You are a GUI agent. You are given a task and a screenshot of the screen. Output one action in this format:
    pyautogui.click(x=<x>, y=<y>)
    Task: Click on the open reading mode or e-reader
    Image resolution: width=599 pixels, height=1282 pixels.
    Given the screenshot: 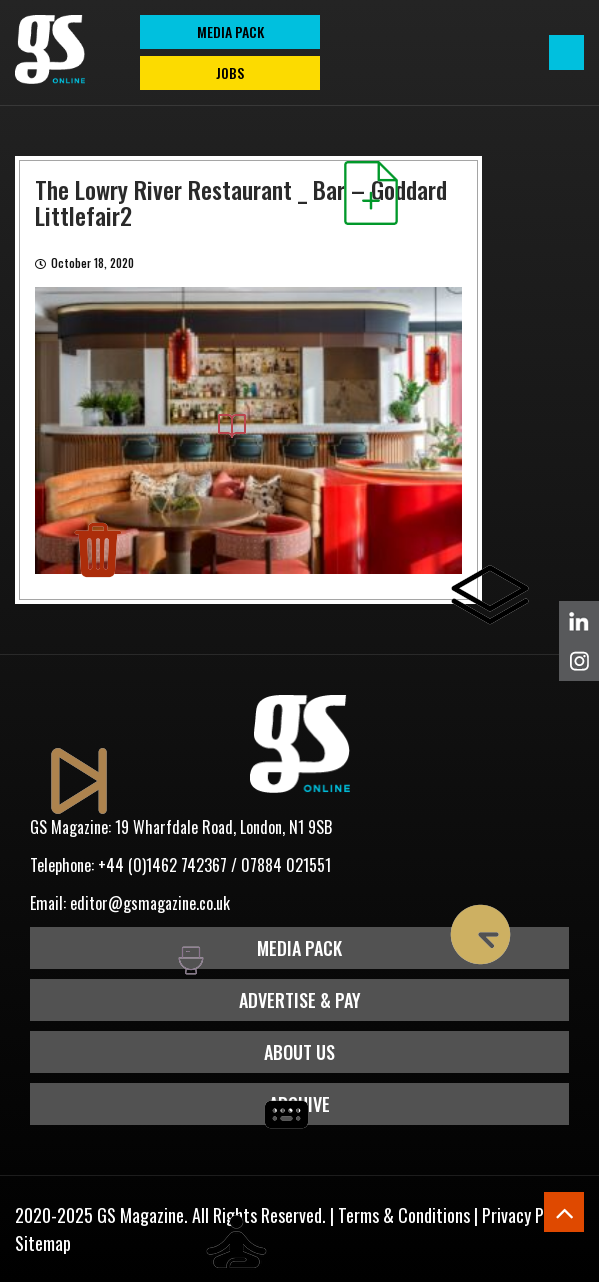 What is the action you would take?
    pyautogui.click(x=232, y=424)
    